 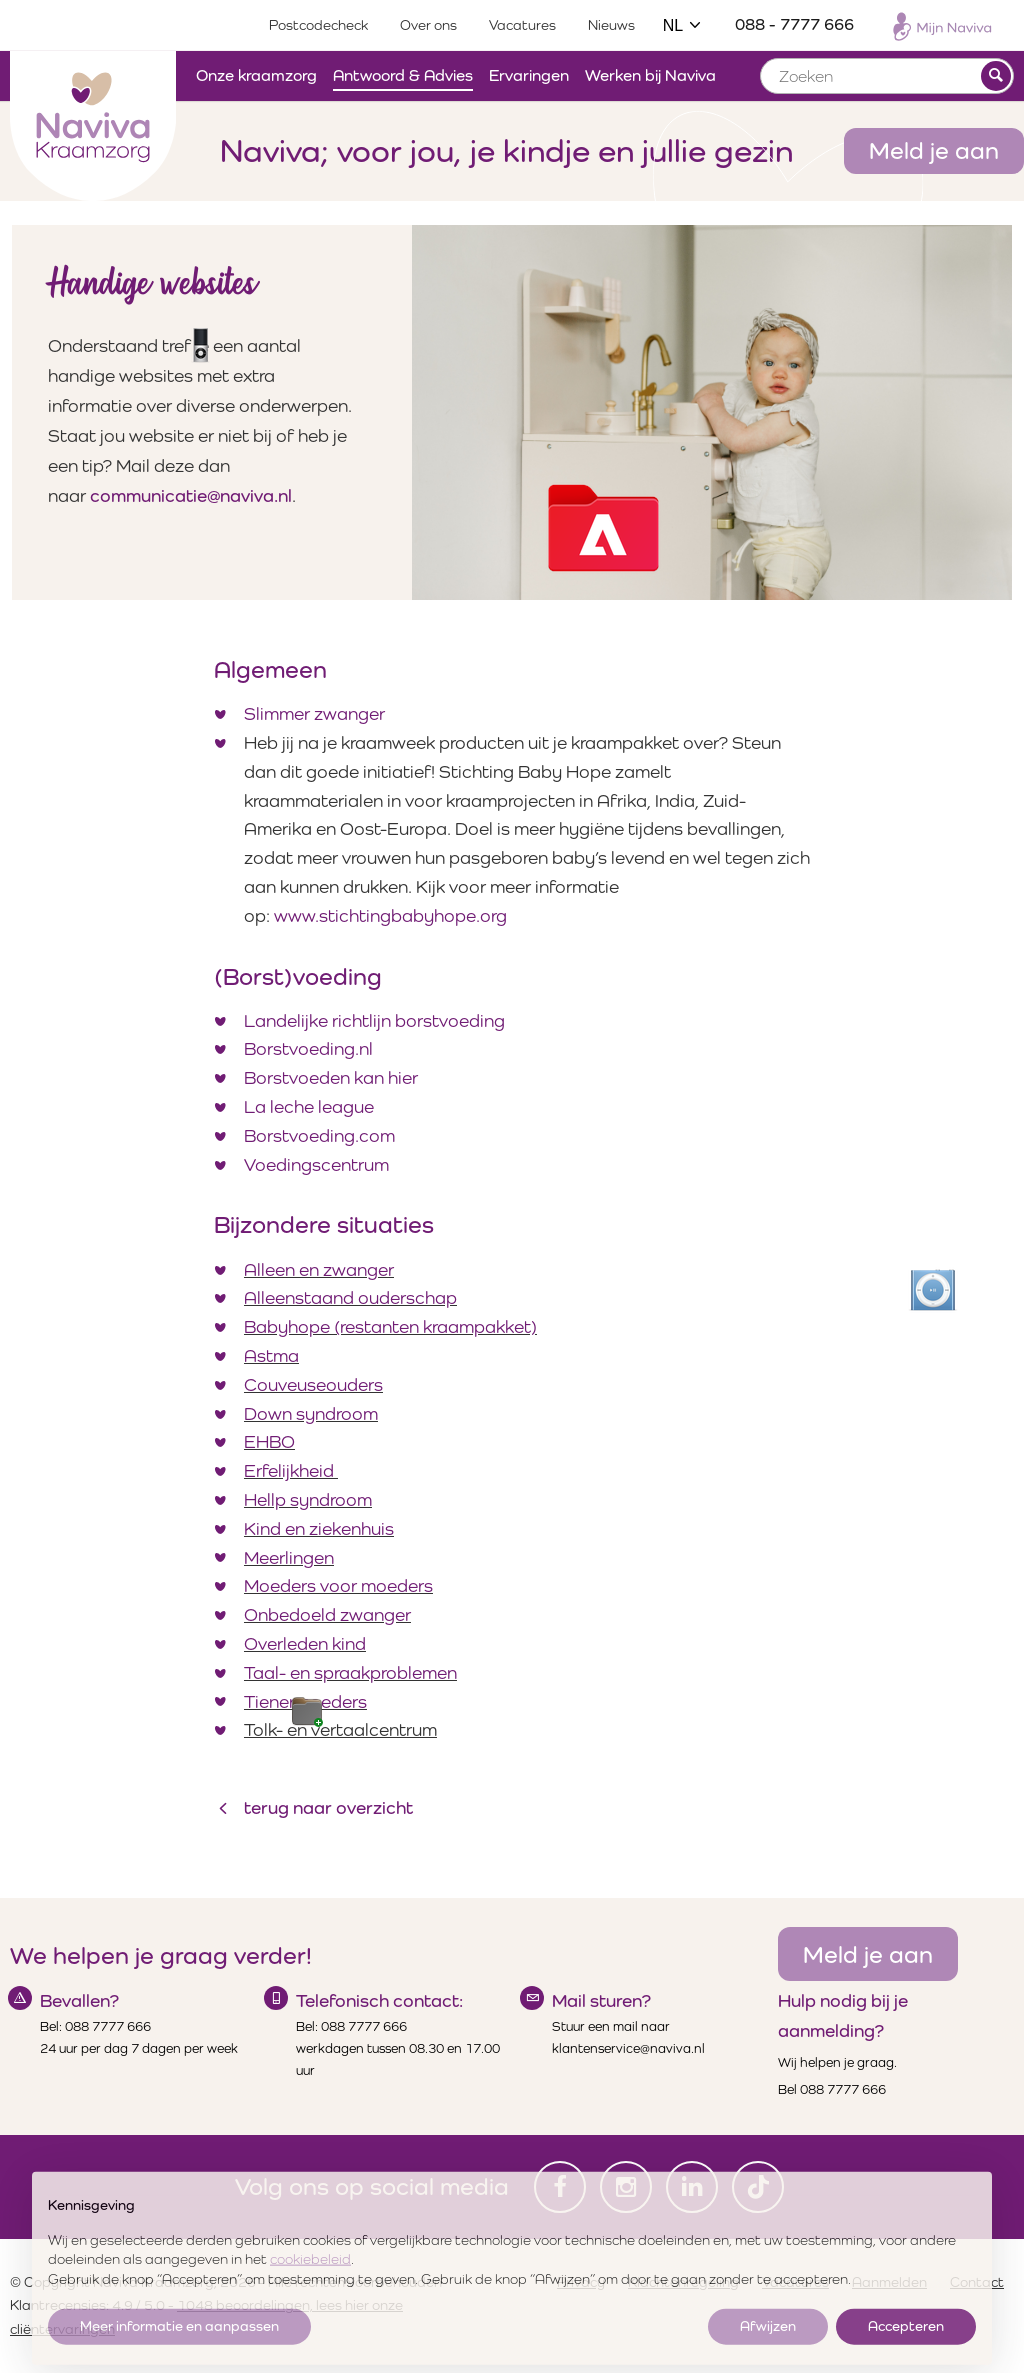 I want to click on create a new folder, so click(x=307, y=1711).